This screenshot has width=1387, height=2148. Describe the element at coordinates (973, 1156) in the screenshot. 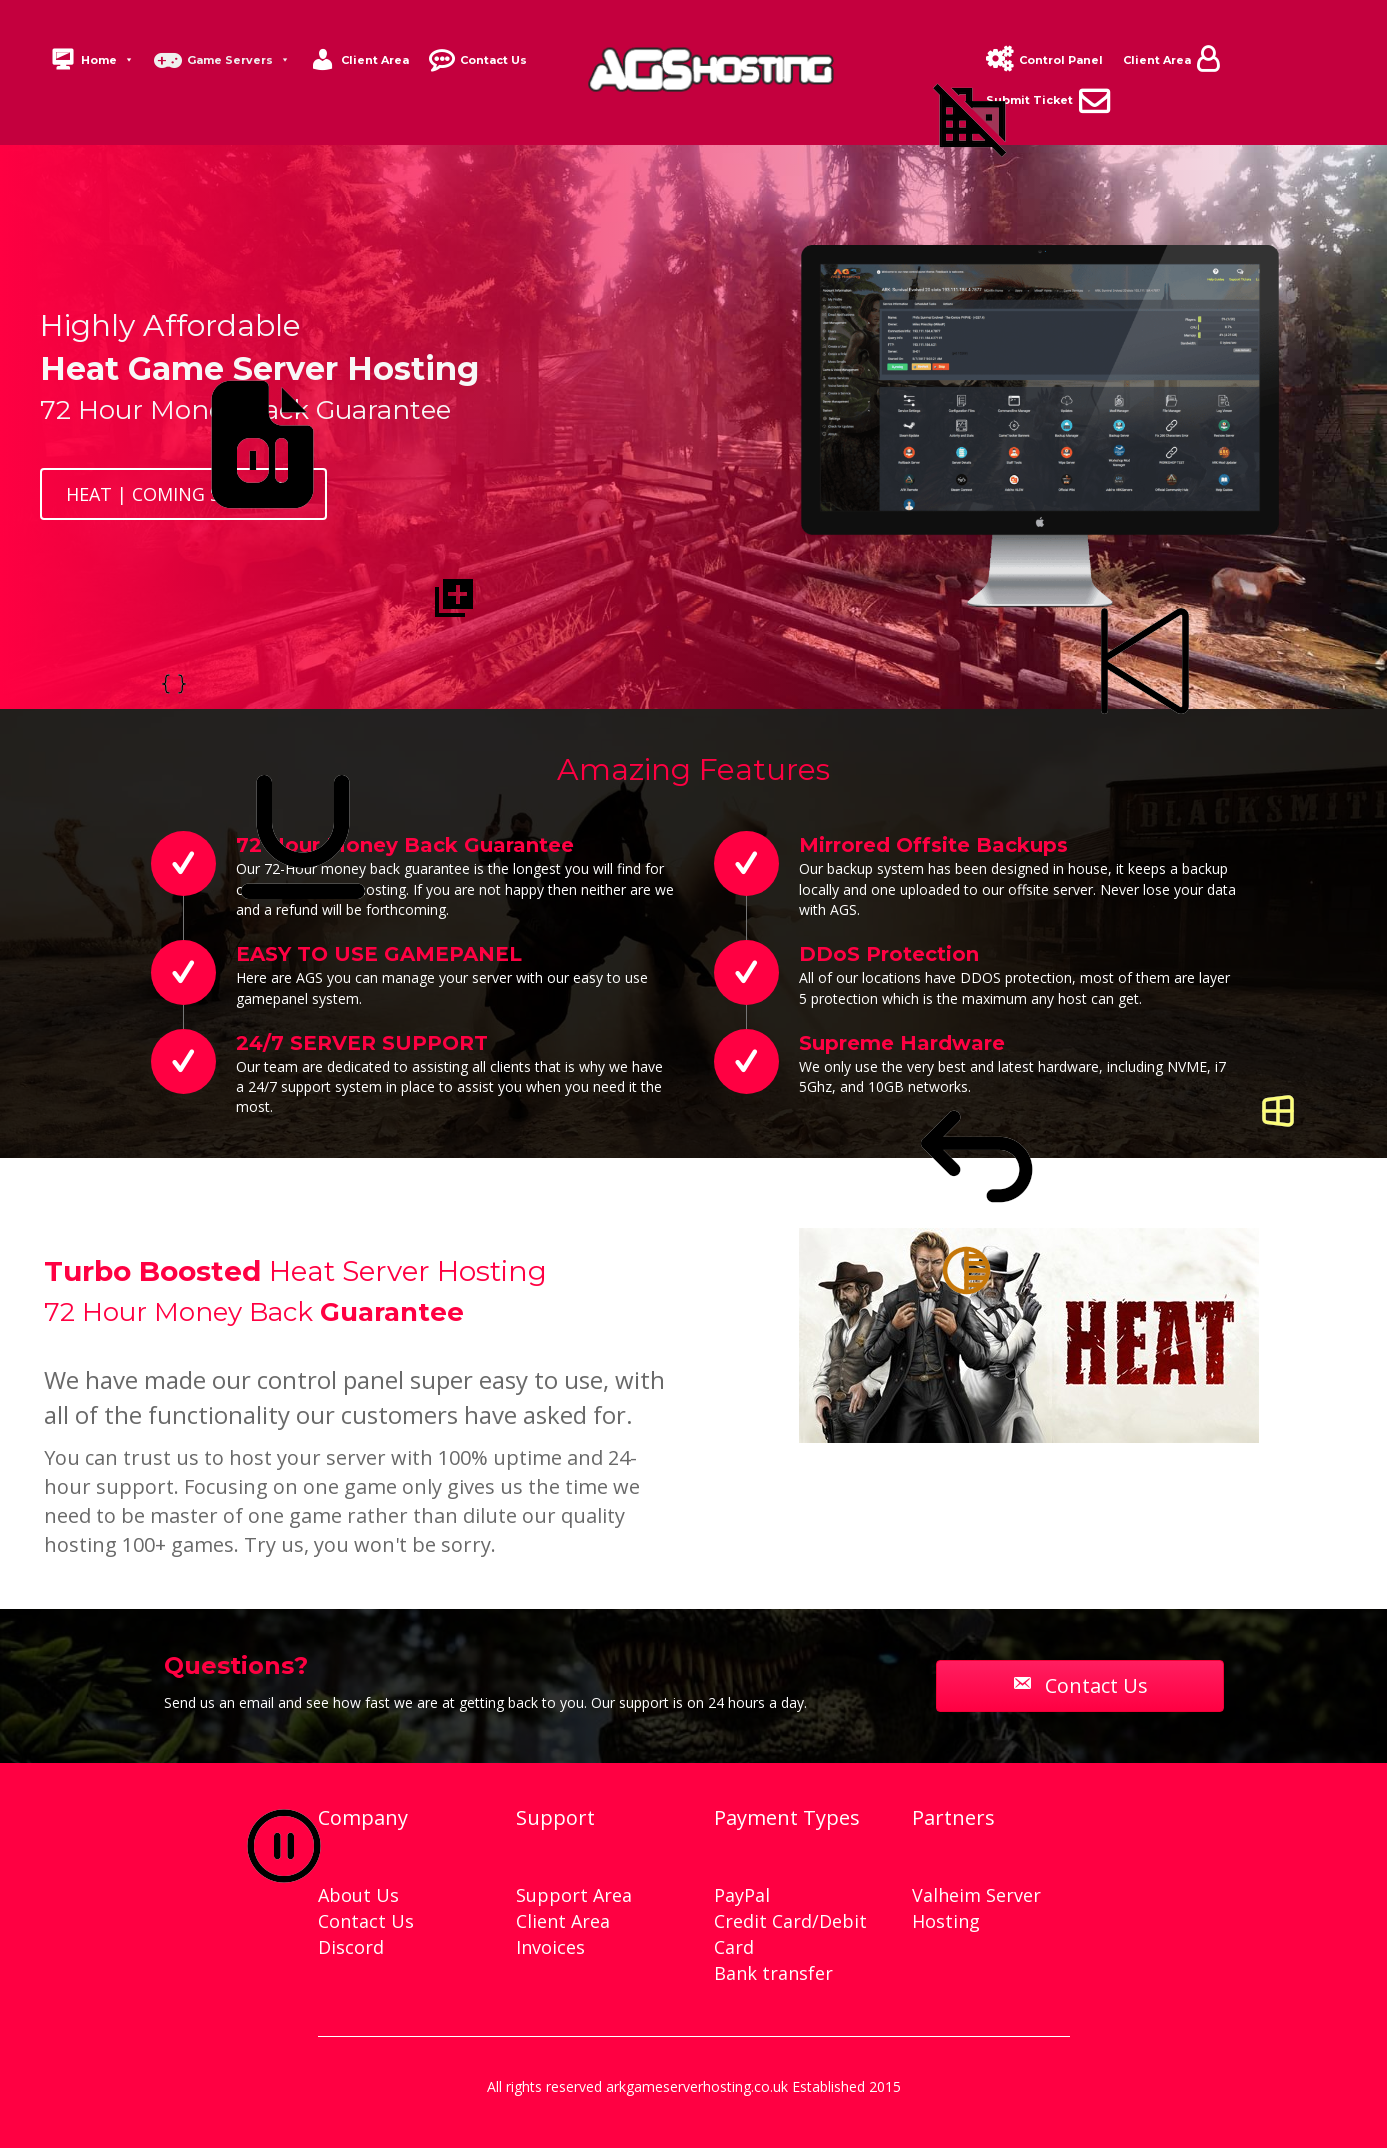

I see `undo the last action` at that location.